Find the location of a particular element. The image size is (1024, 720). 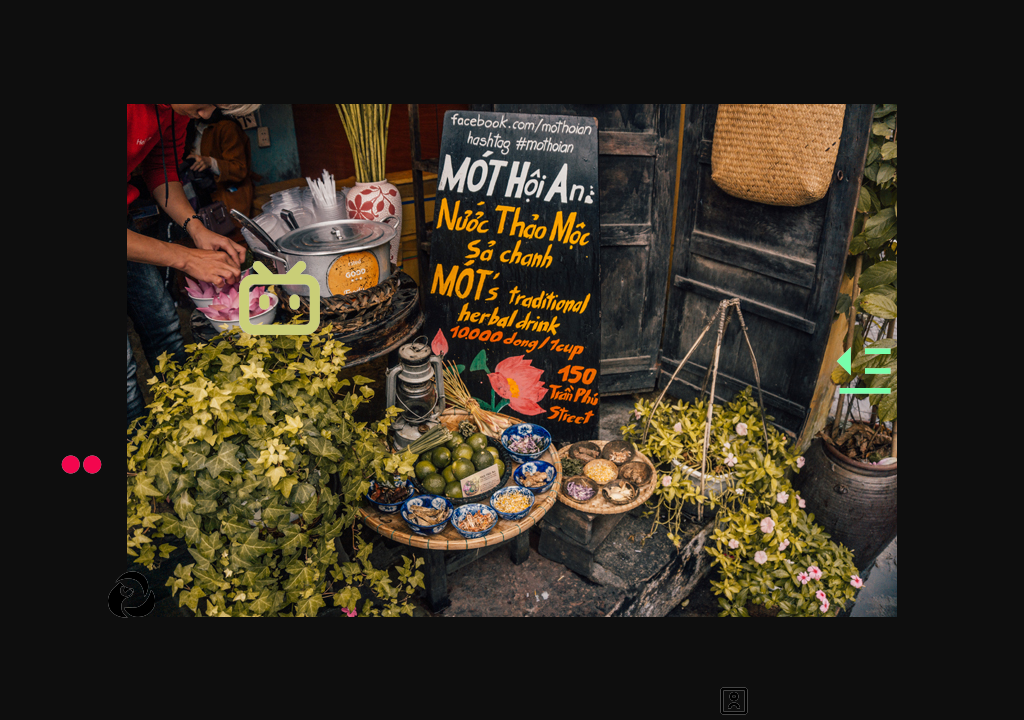

FerretDB brand logo is located at coordinates (131, 594).